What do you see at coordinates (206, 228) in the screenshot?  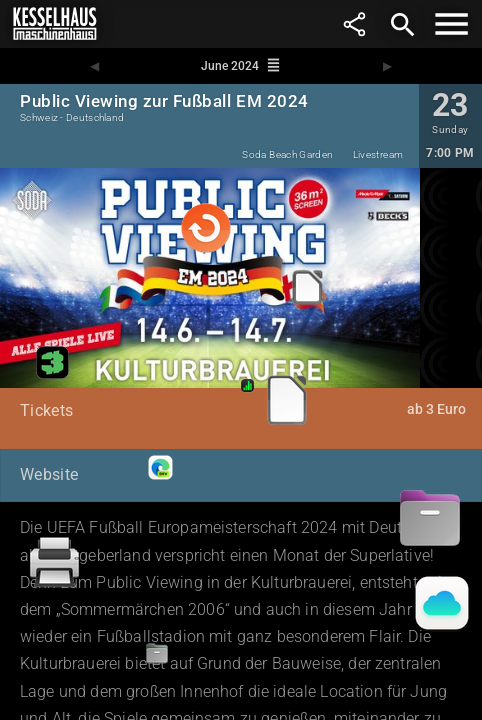 I see `open Ubuntu Livepatch settings` at bounding box center [206, 228].